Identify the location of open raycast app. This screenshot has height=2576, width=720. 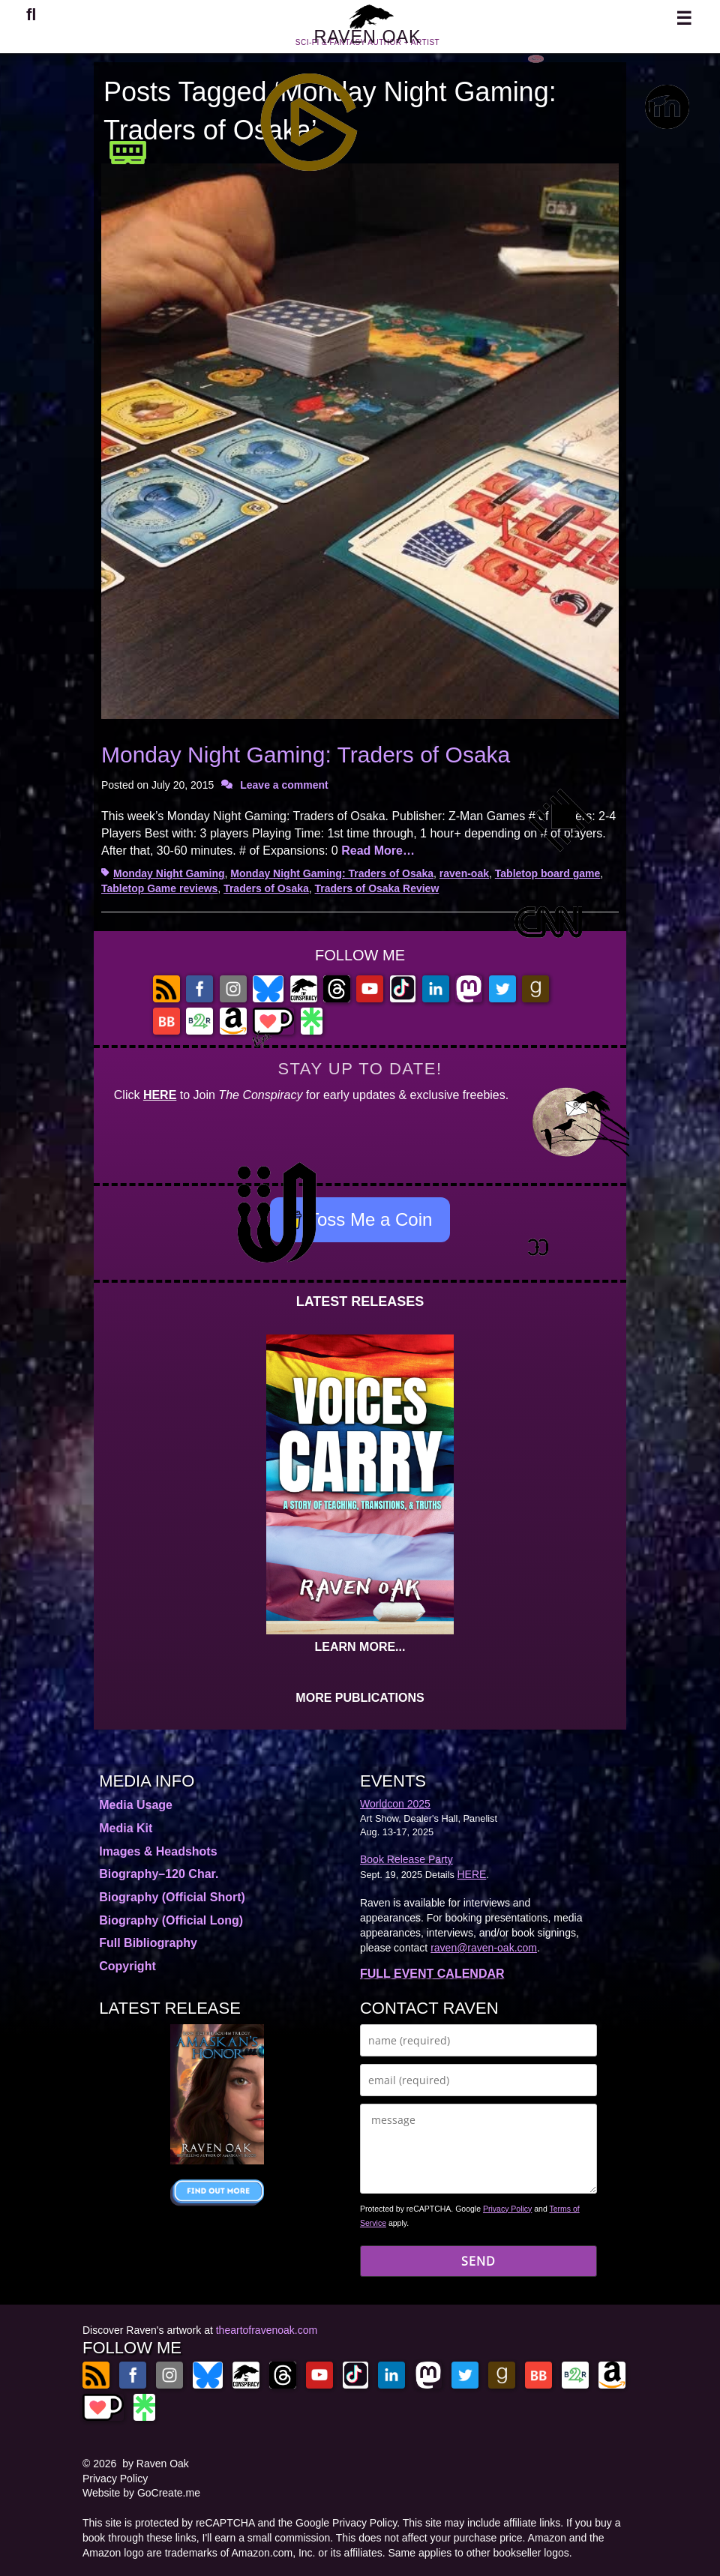
(560, 820).